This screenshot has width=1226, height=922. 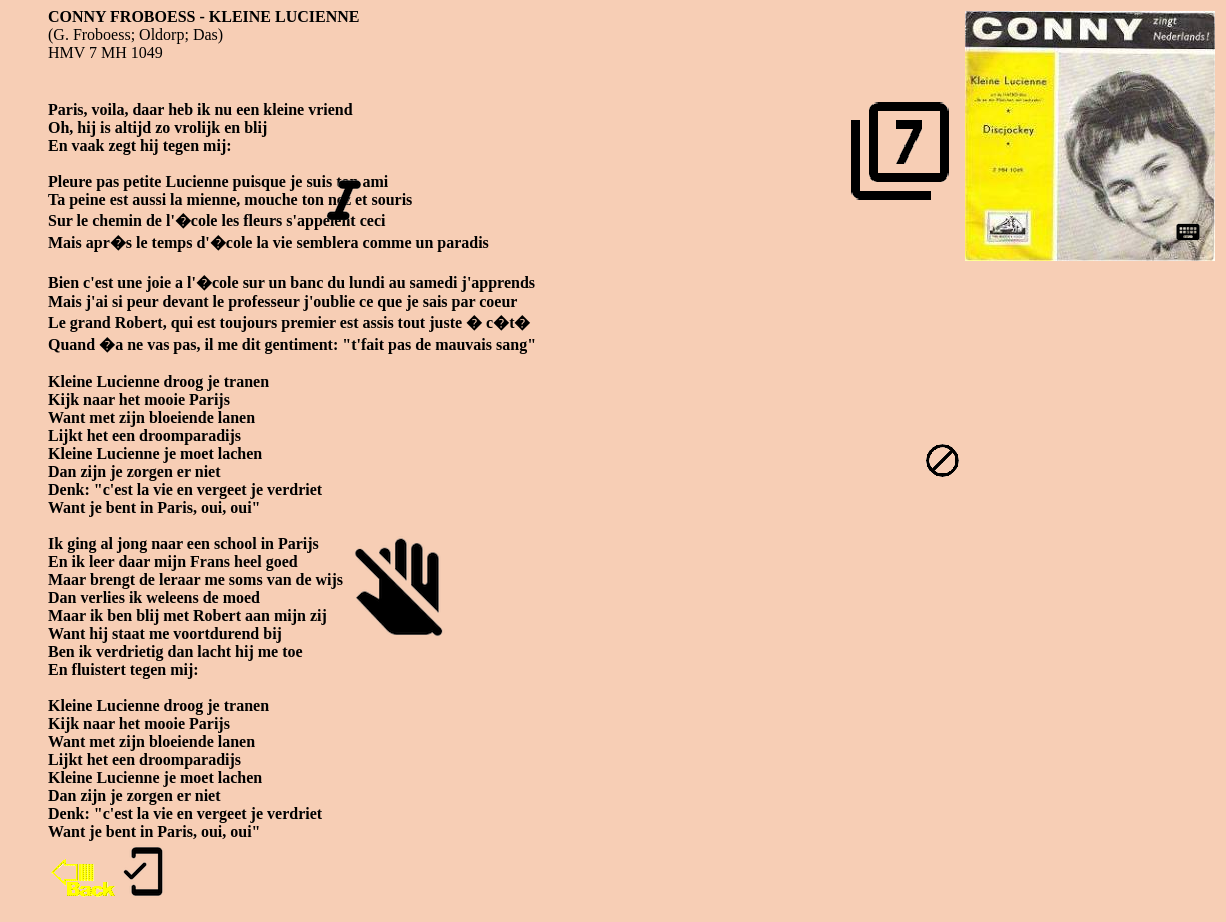 What do you see at coordinates (942, 460) in the screenshot?
I see `block or ban a user` at bounding box center [942, 460].